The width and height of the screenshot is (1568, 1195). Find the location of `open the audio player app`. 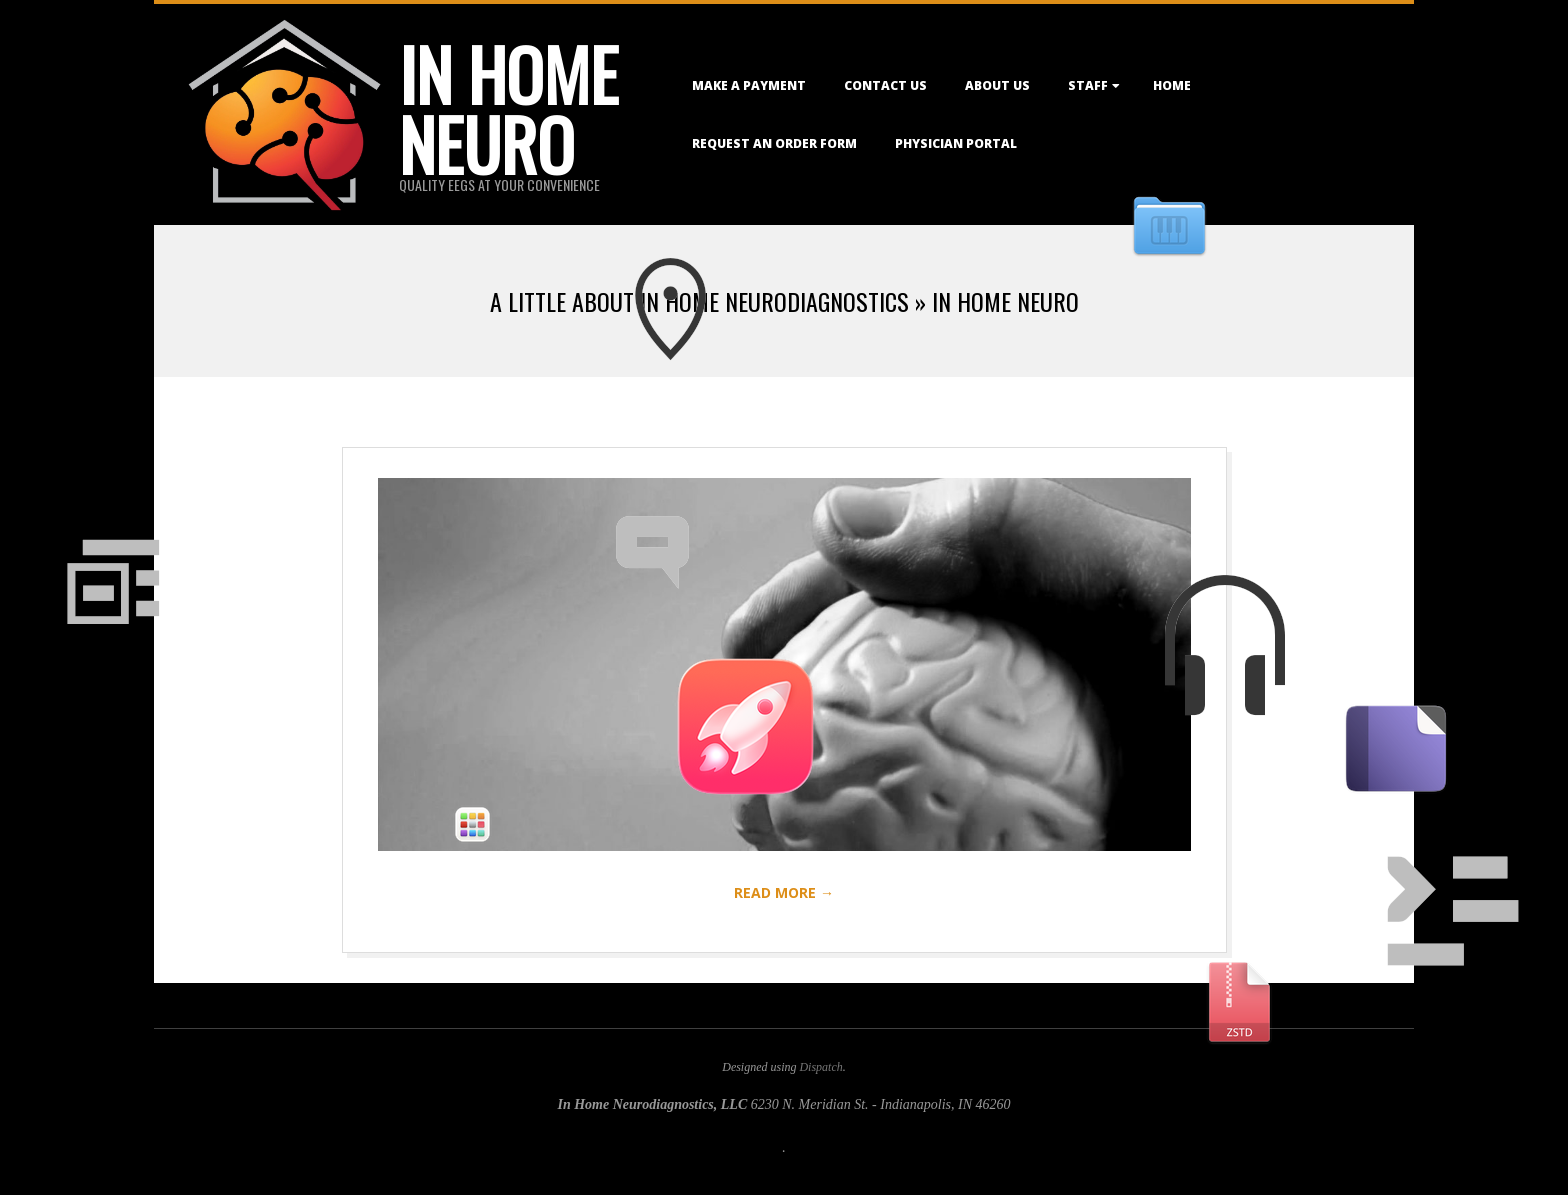

open the audio player app is located at coordinates (1225, 645).